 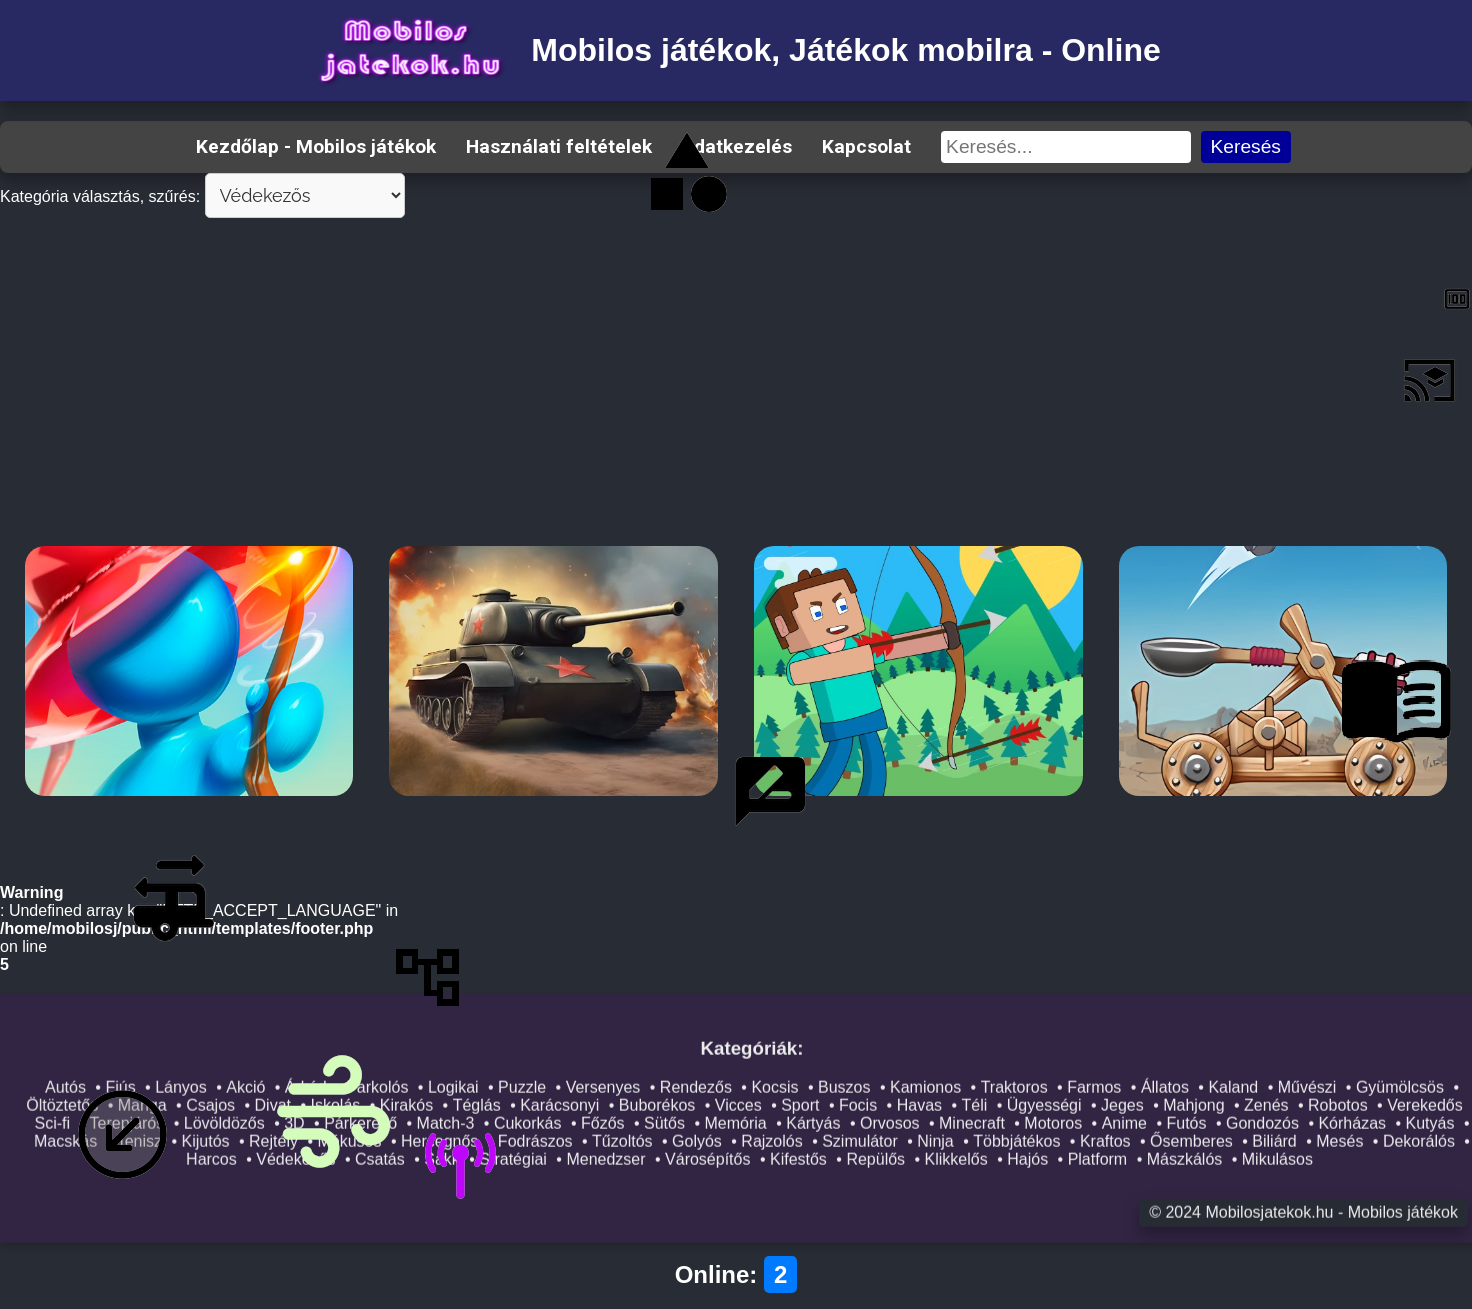 What do you see at coordinates (427, 977) in the screenshot?
I see `view organizational hierarchy or structure` at bounding box center [427, 977].